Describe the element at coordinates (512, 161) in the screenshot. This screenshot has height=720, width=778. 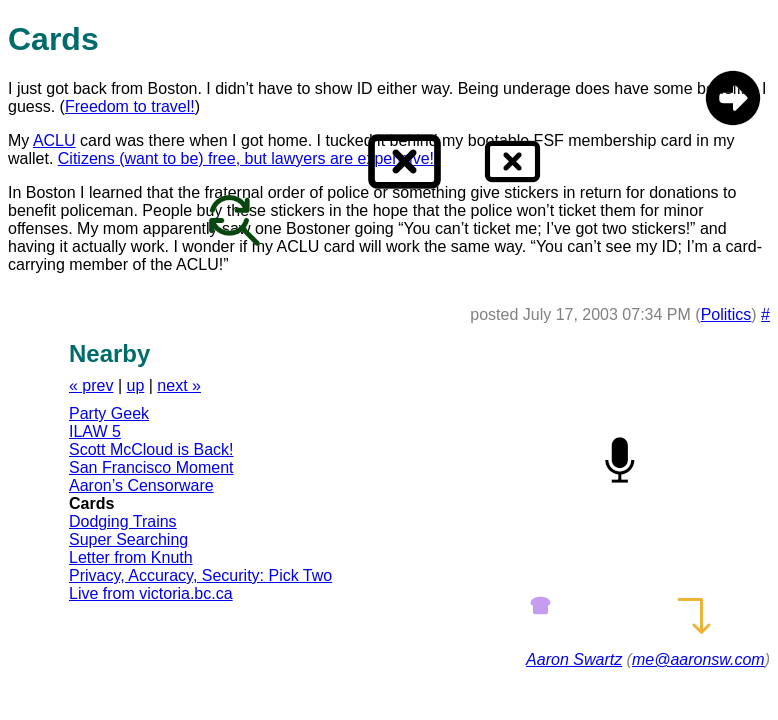
I see `close or dismiss a window` at that location.